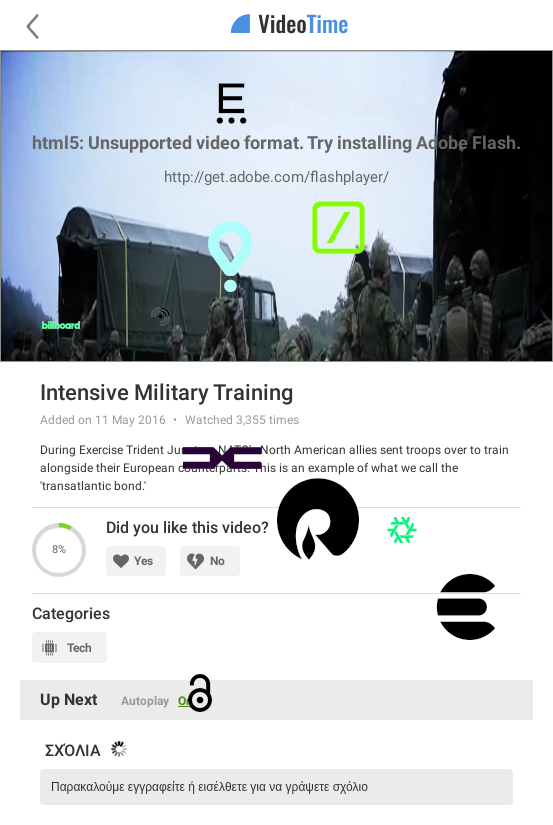 The height and width of the screenshot is (825, 553). Describe the element at coordinates (61, 325) in the screenshot. I see `Billboard music charts and news` at that location.